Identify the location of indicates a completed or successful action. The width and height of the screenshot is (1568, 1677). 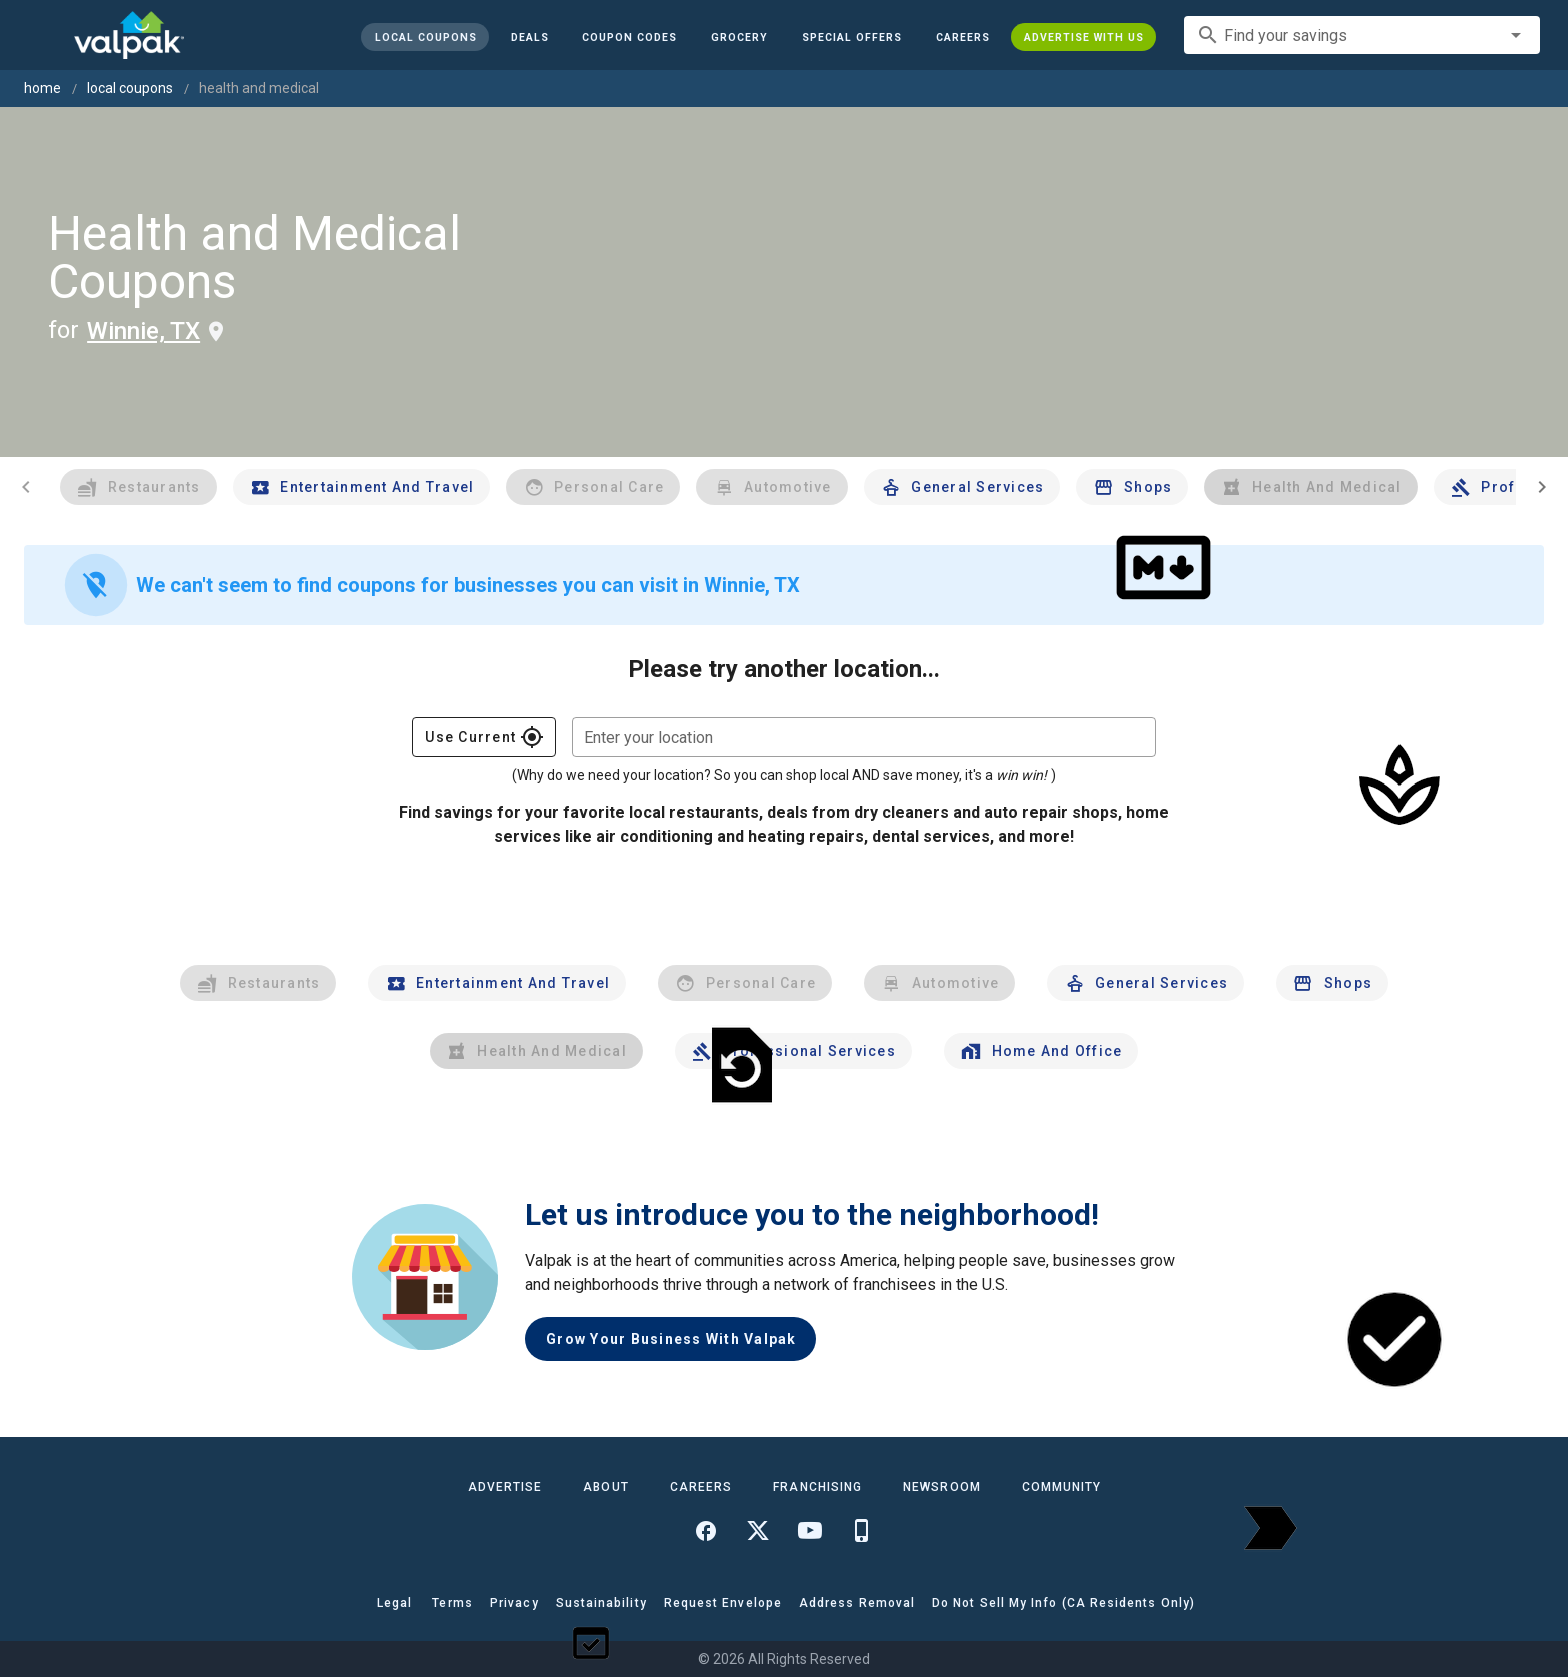
(1394, 1339).